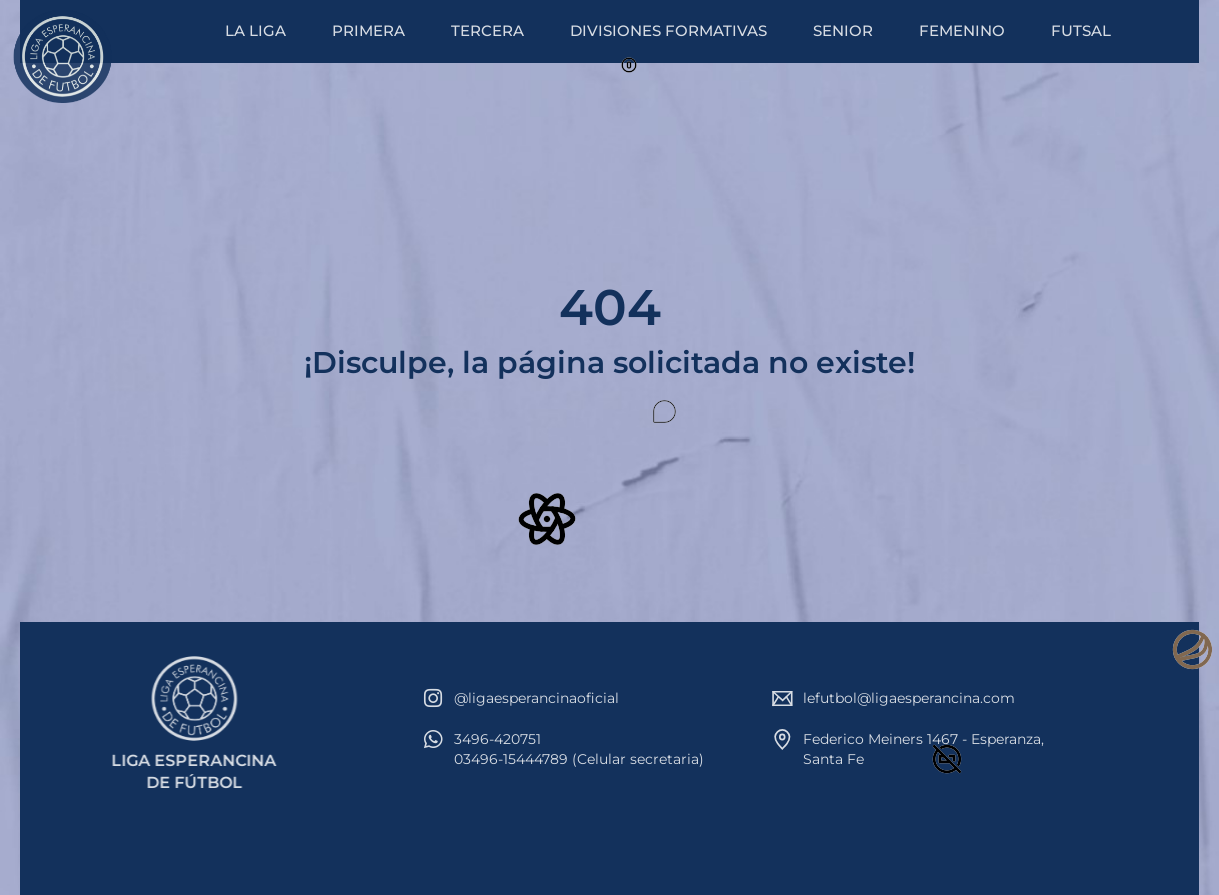  Describe the element at coordinates (1192, 649) in the screenshot. I see `pepsi brand logo` at that location.